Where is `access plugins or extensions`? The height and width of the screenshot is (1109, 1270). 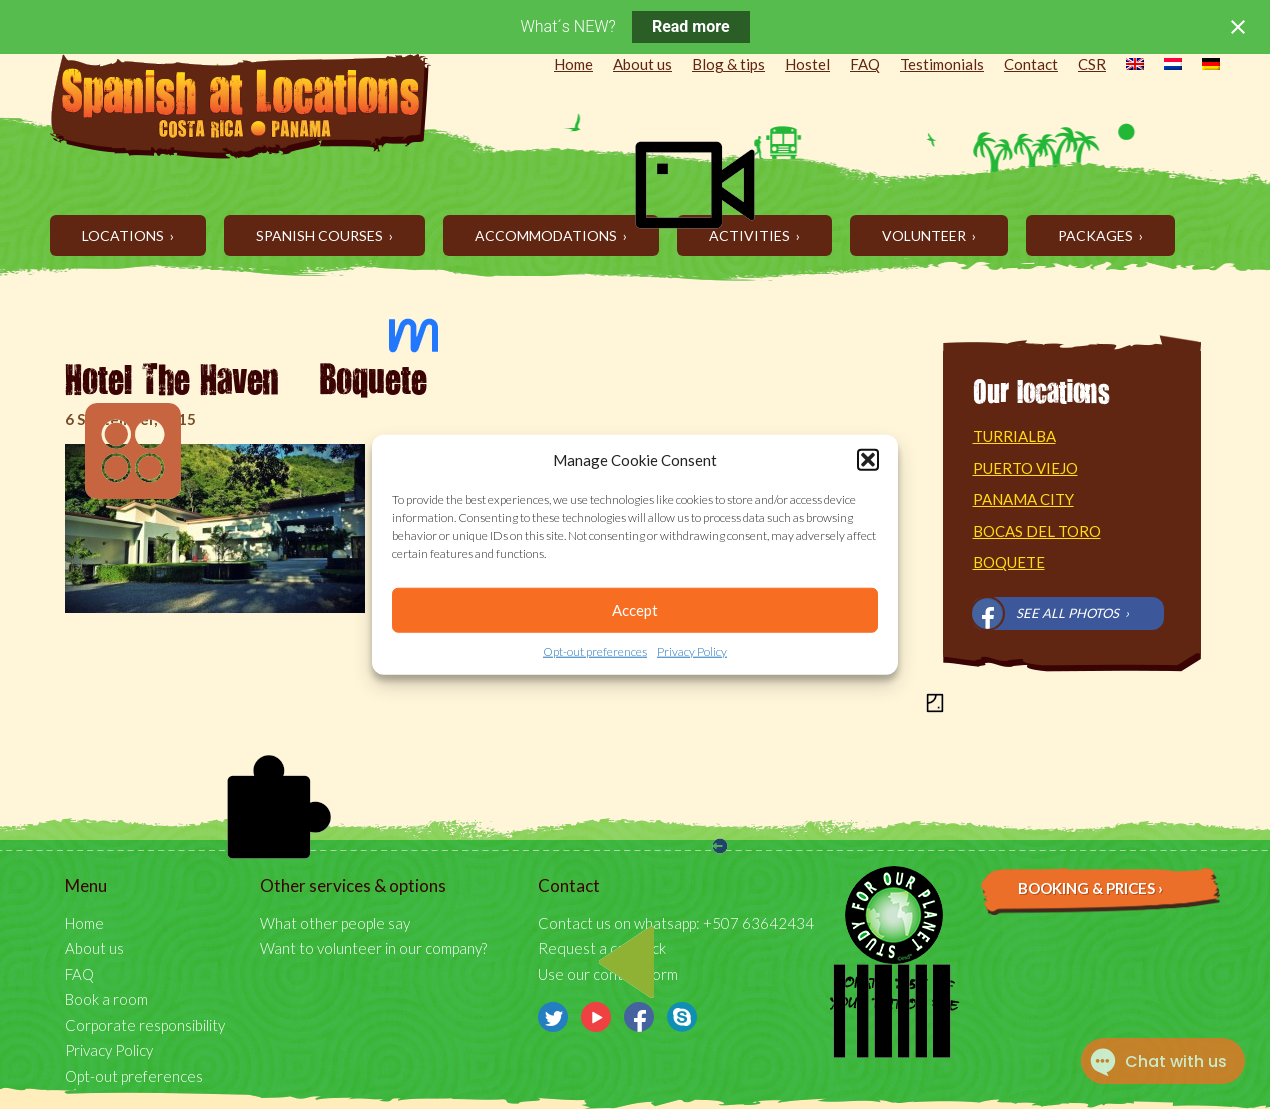
access plugins or extensions is located at coordinates (274, 812).